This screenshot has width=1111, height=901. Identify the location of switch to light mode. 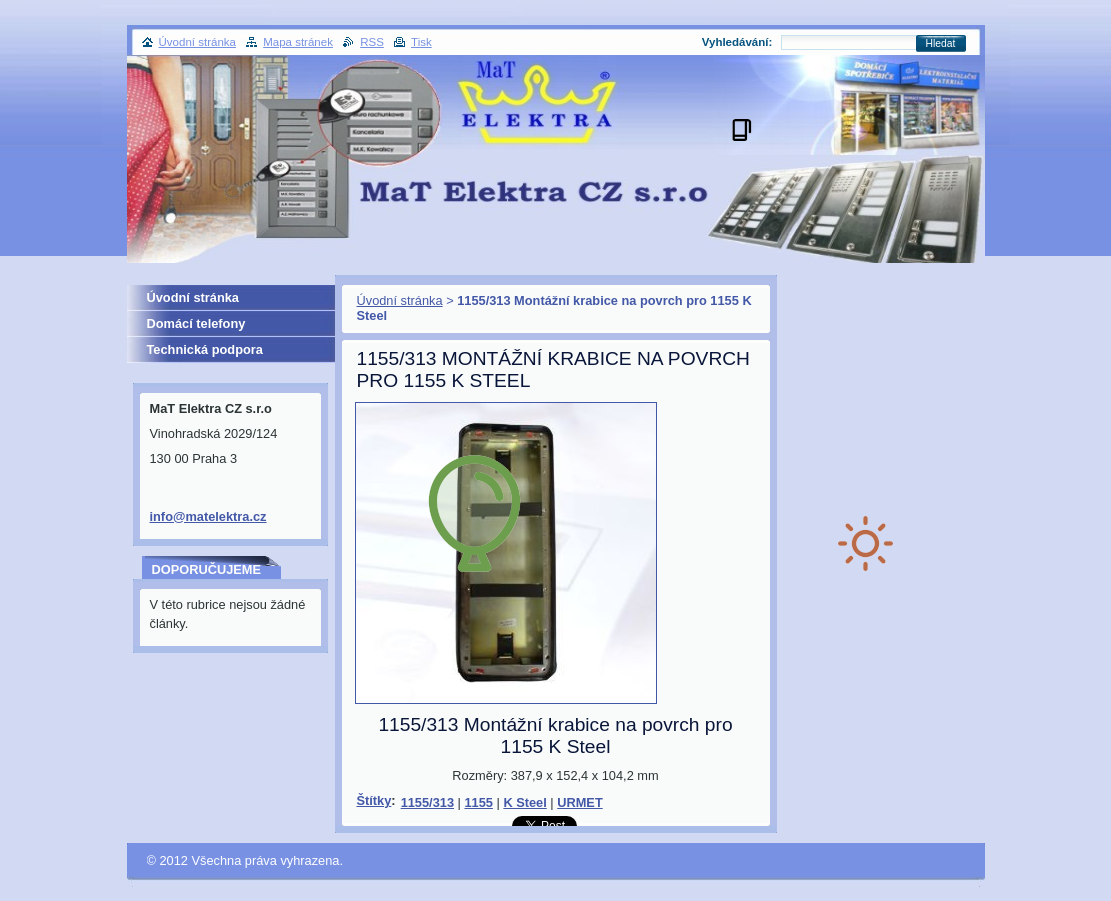
(865, 543).